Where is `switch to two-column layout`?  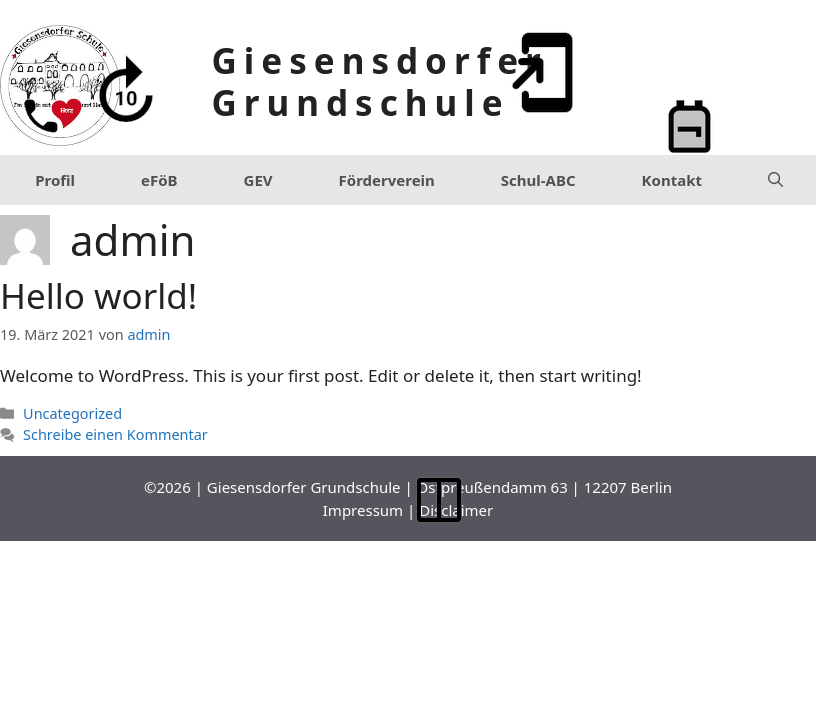
switch to two-column layout is located at coordinates (439, 500).